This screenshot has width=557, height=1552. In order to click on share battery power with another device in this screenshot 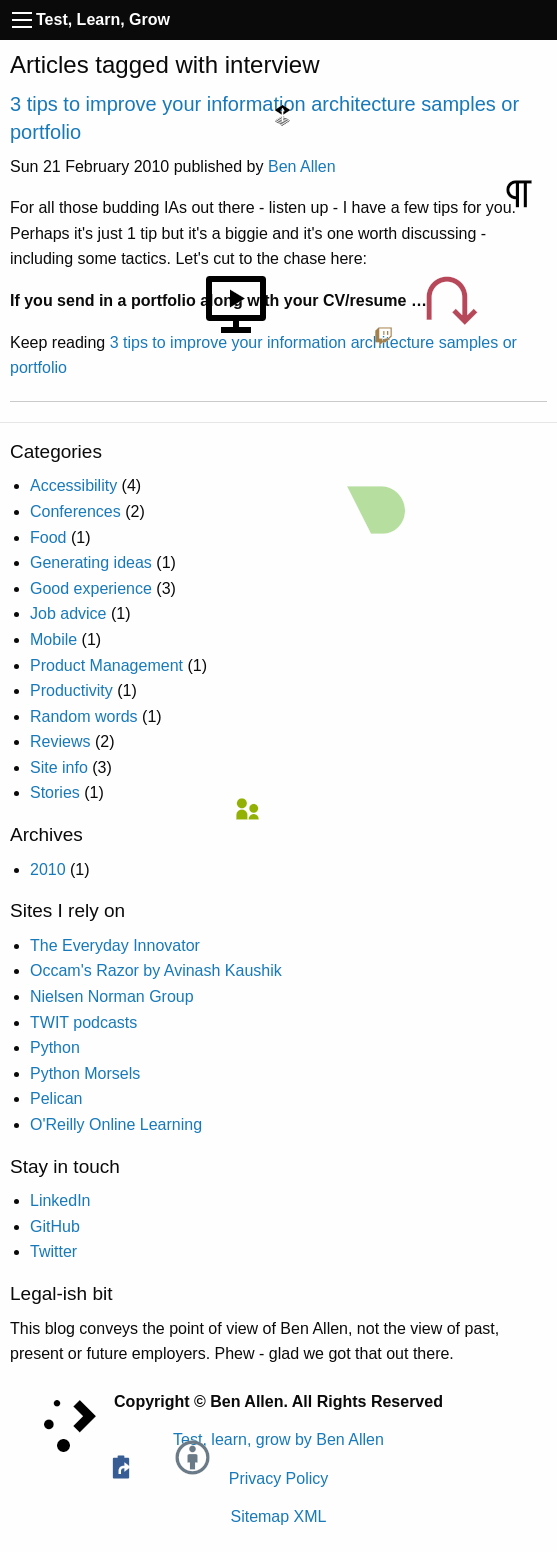, I will do `click(121, 1467)`.